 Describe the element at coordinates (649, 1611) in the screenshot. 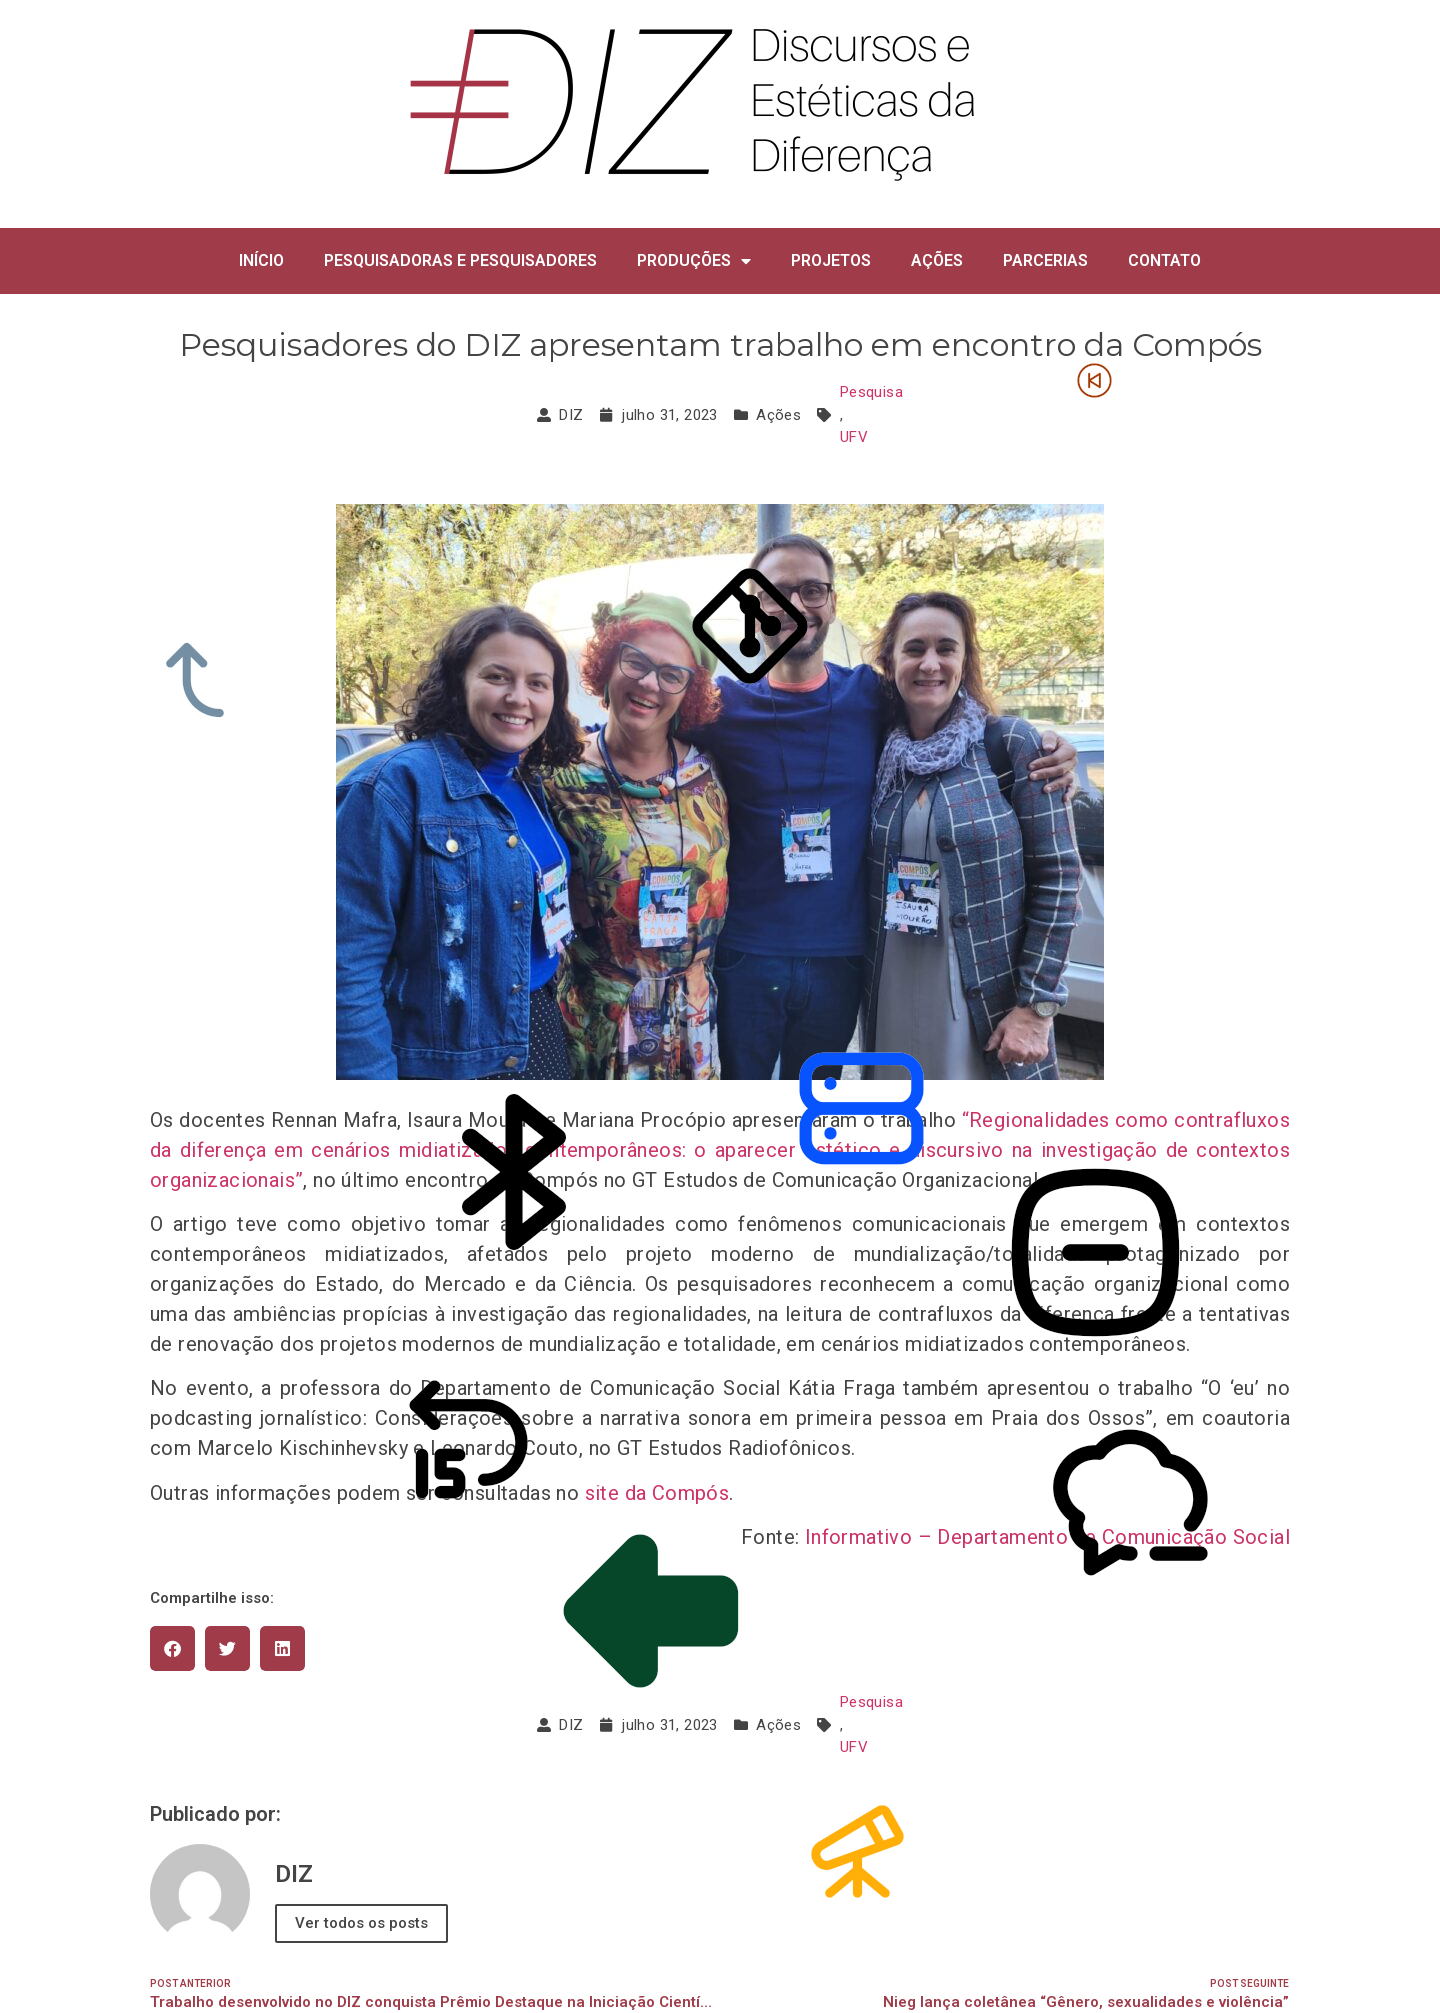

I see `go back to the previous screen` at that location.